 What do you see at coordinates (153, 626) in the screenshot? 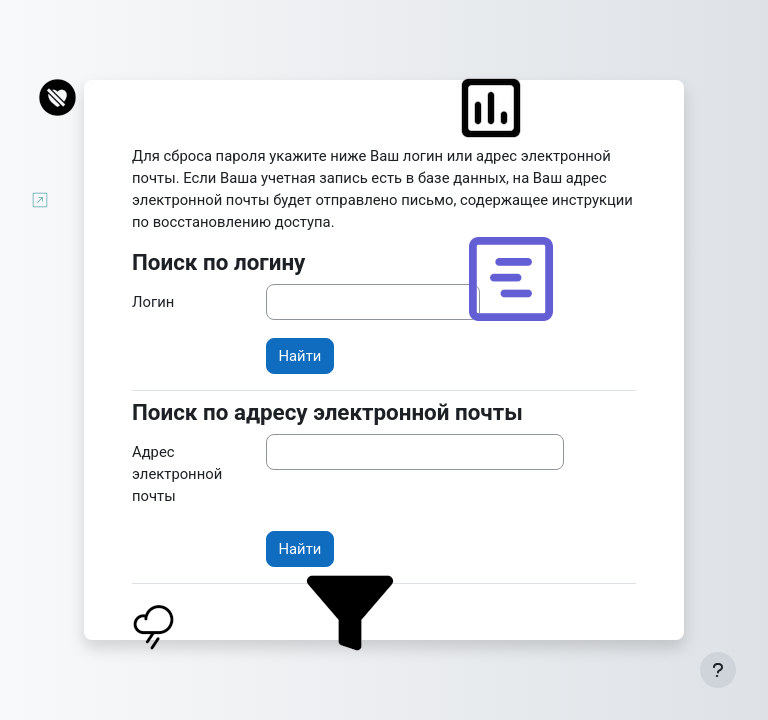
I see `view current weather conditions` at bounding box center [153, 626].